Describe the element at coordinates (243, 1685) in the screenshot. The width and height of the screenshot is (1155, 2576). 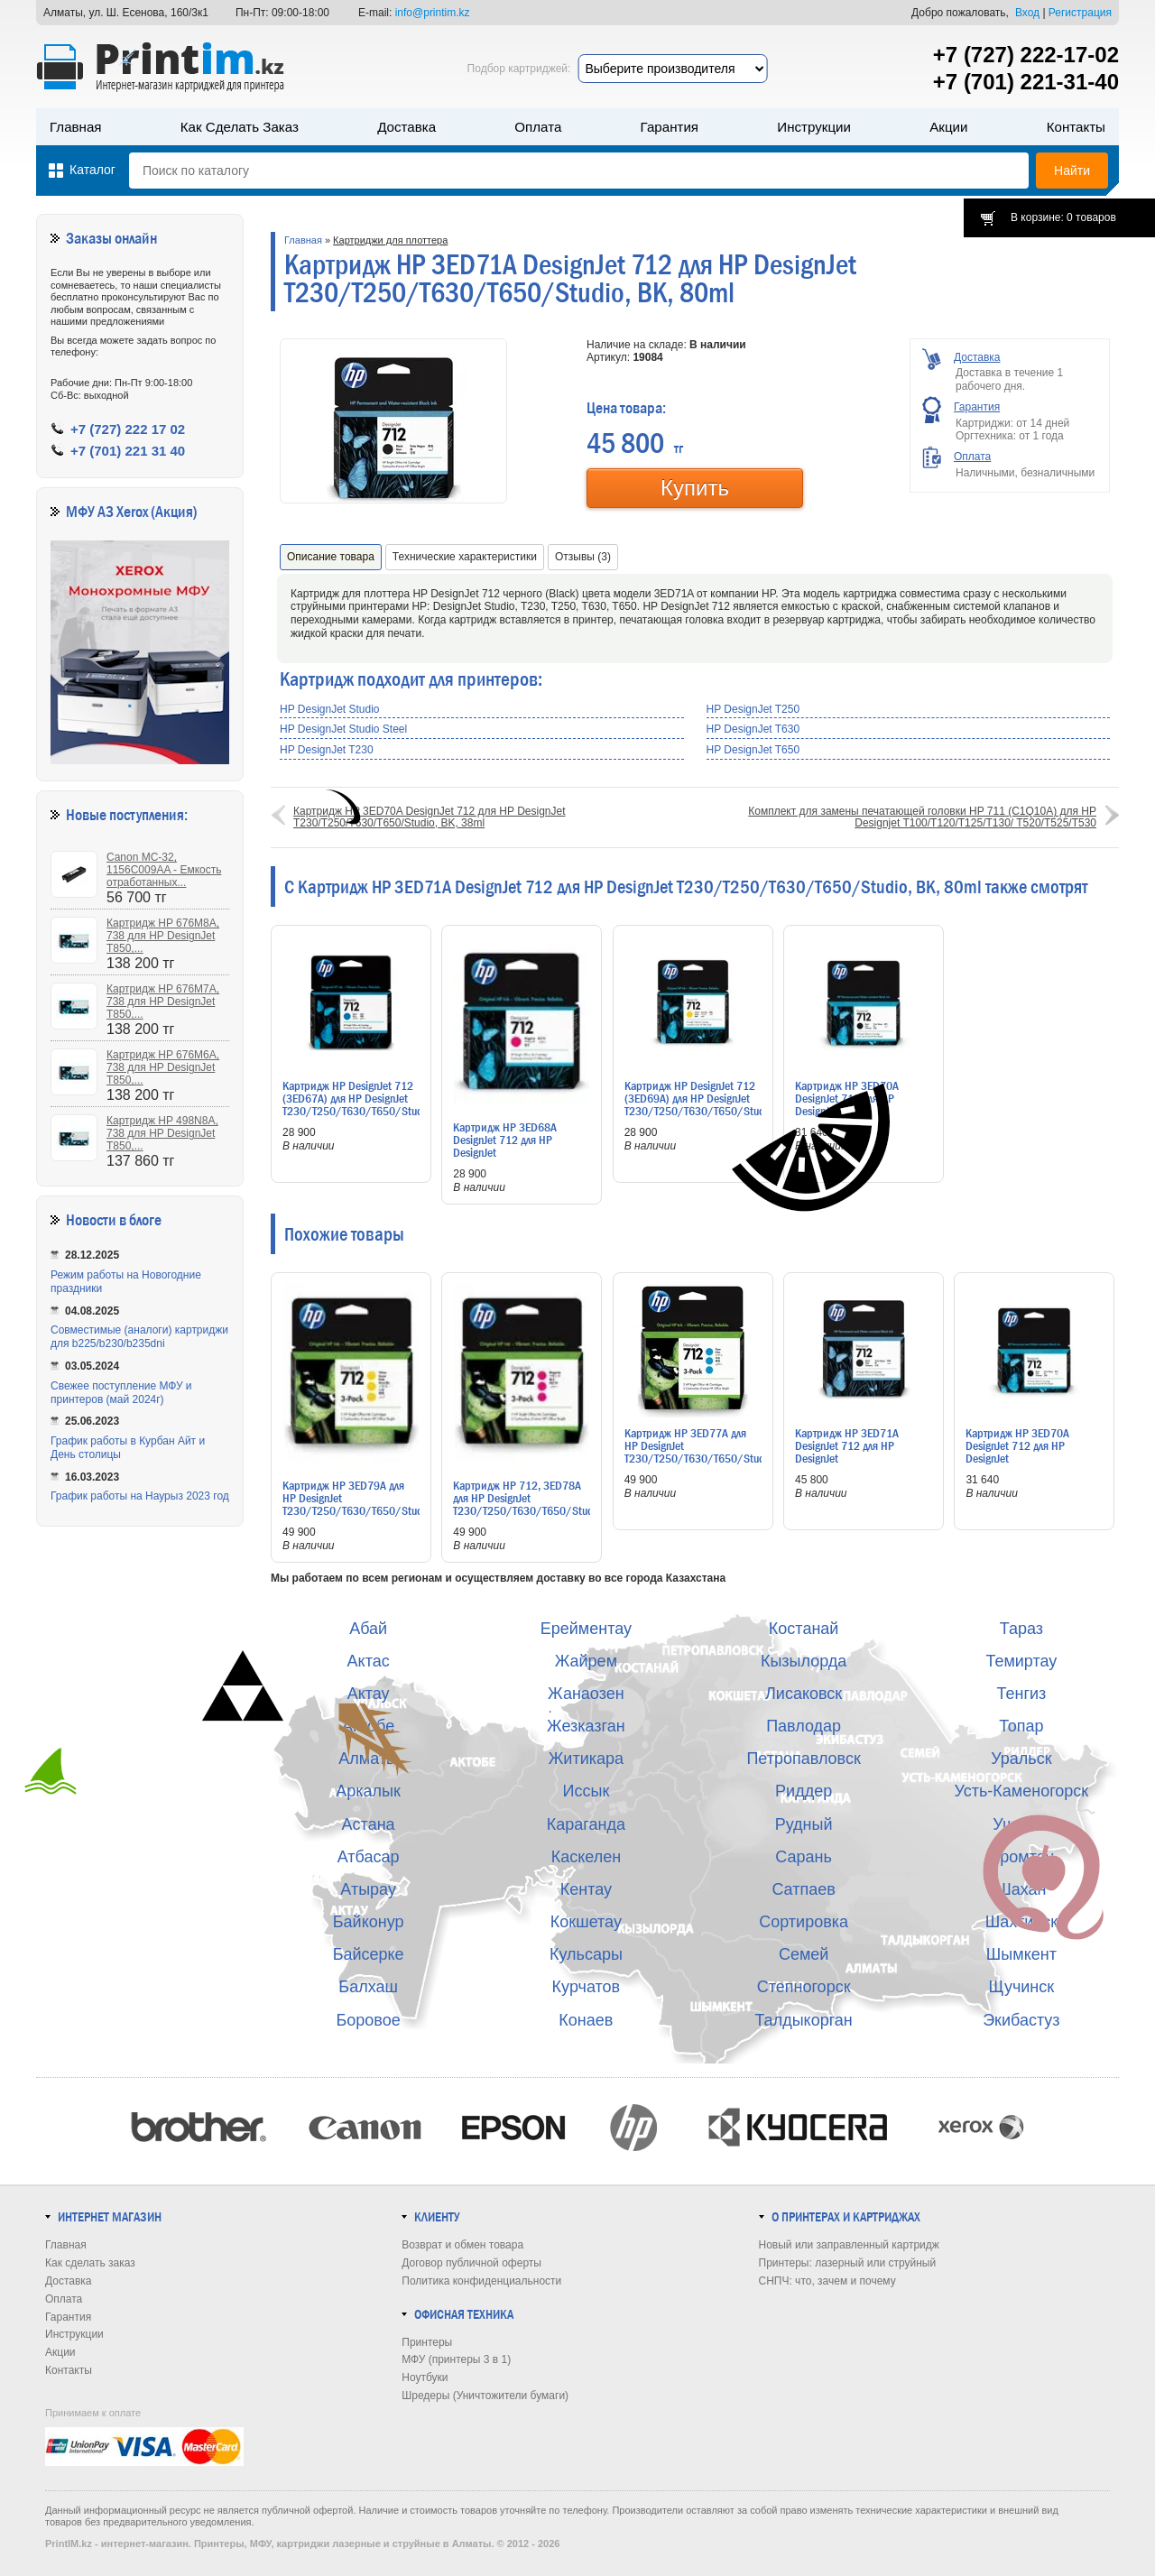
I see `the legend of zelda triforce symbol` at that location.